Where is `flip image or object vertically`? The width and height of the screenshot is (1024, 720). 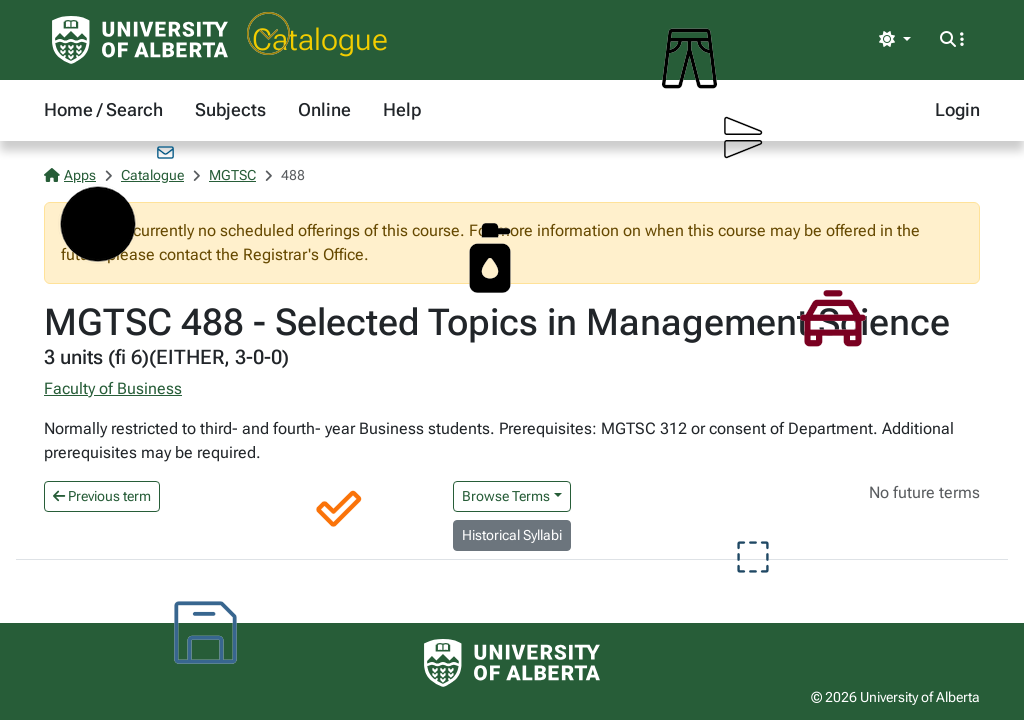
flip image or object vertically is located at coordinates (741, 137).